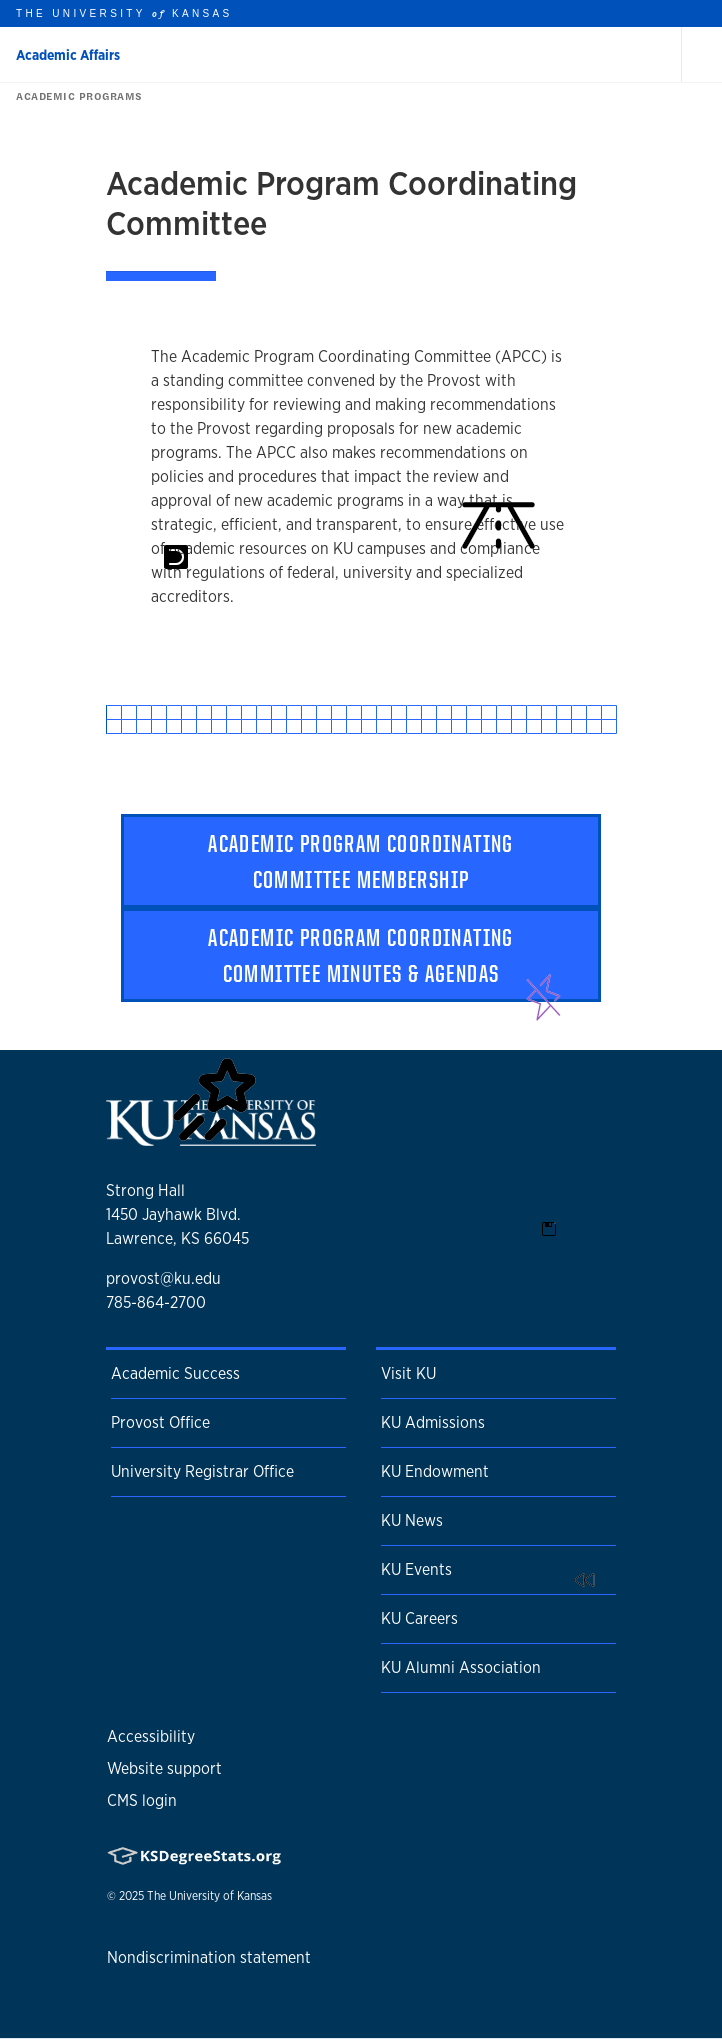 Image resolution: width=722 pixels, height=2039 pixels. What do you see at coordinates (498, 525) in the screenshot?
I see `view directions or navigation` at bounding box center [498, 525].